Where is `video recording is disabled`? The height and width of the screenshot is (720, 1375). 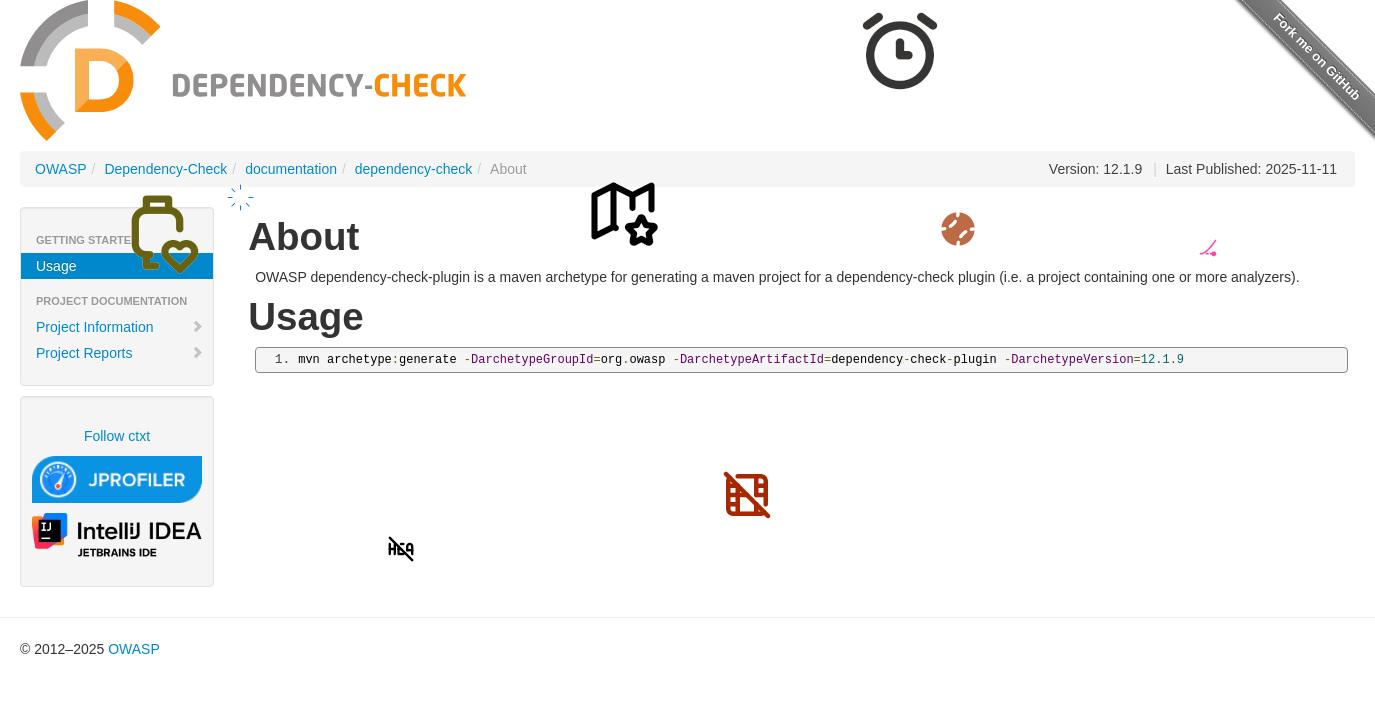
video recording is disabled is located at coordinates (747, 495).